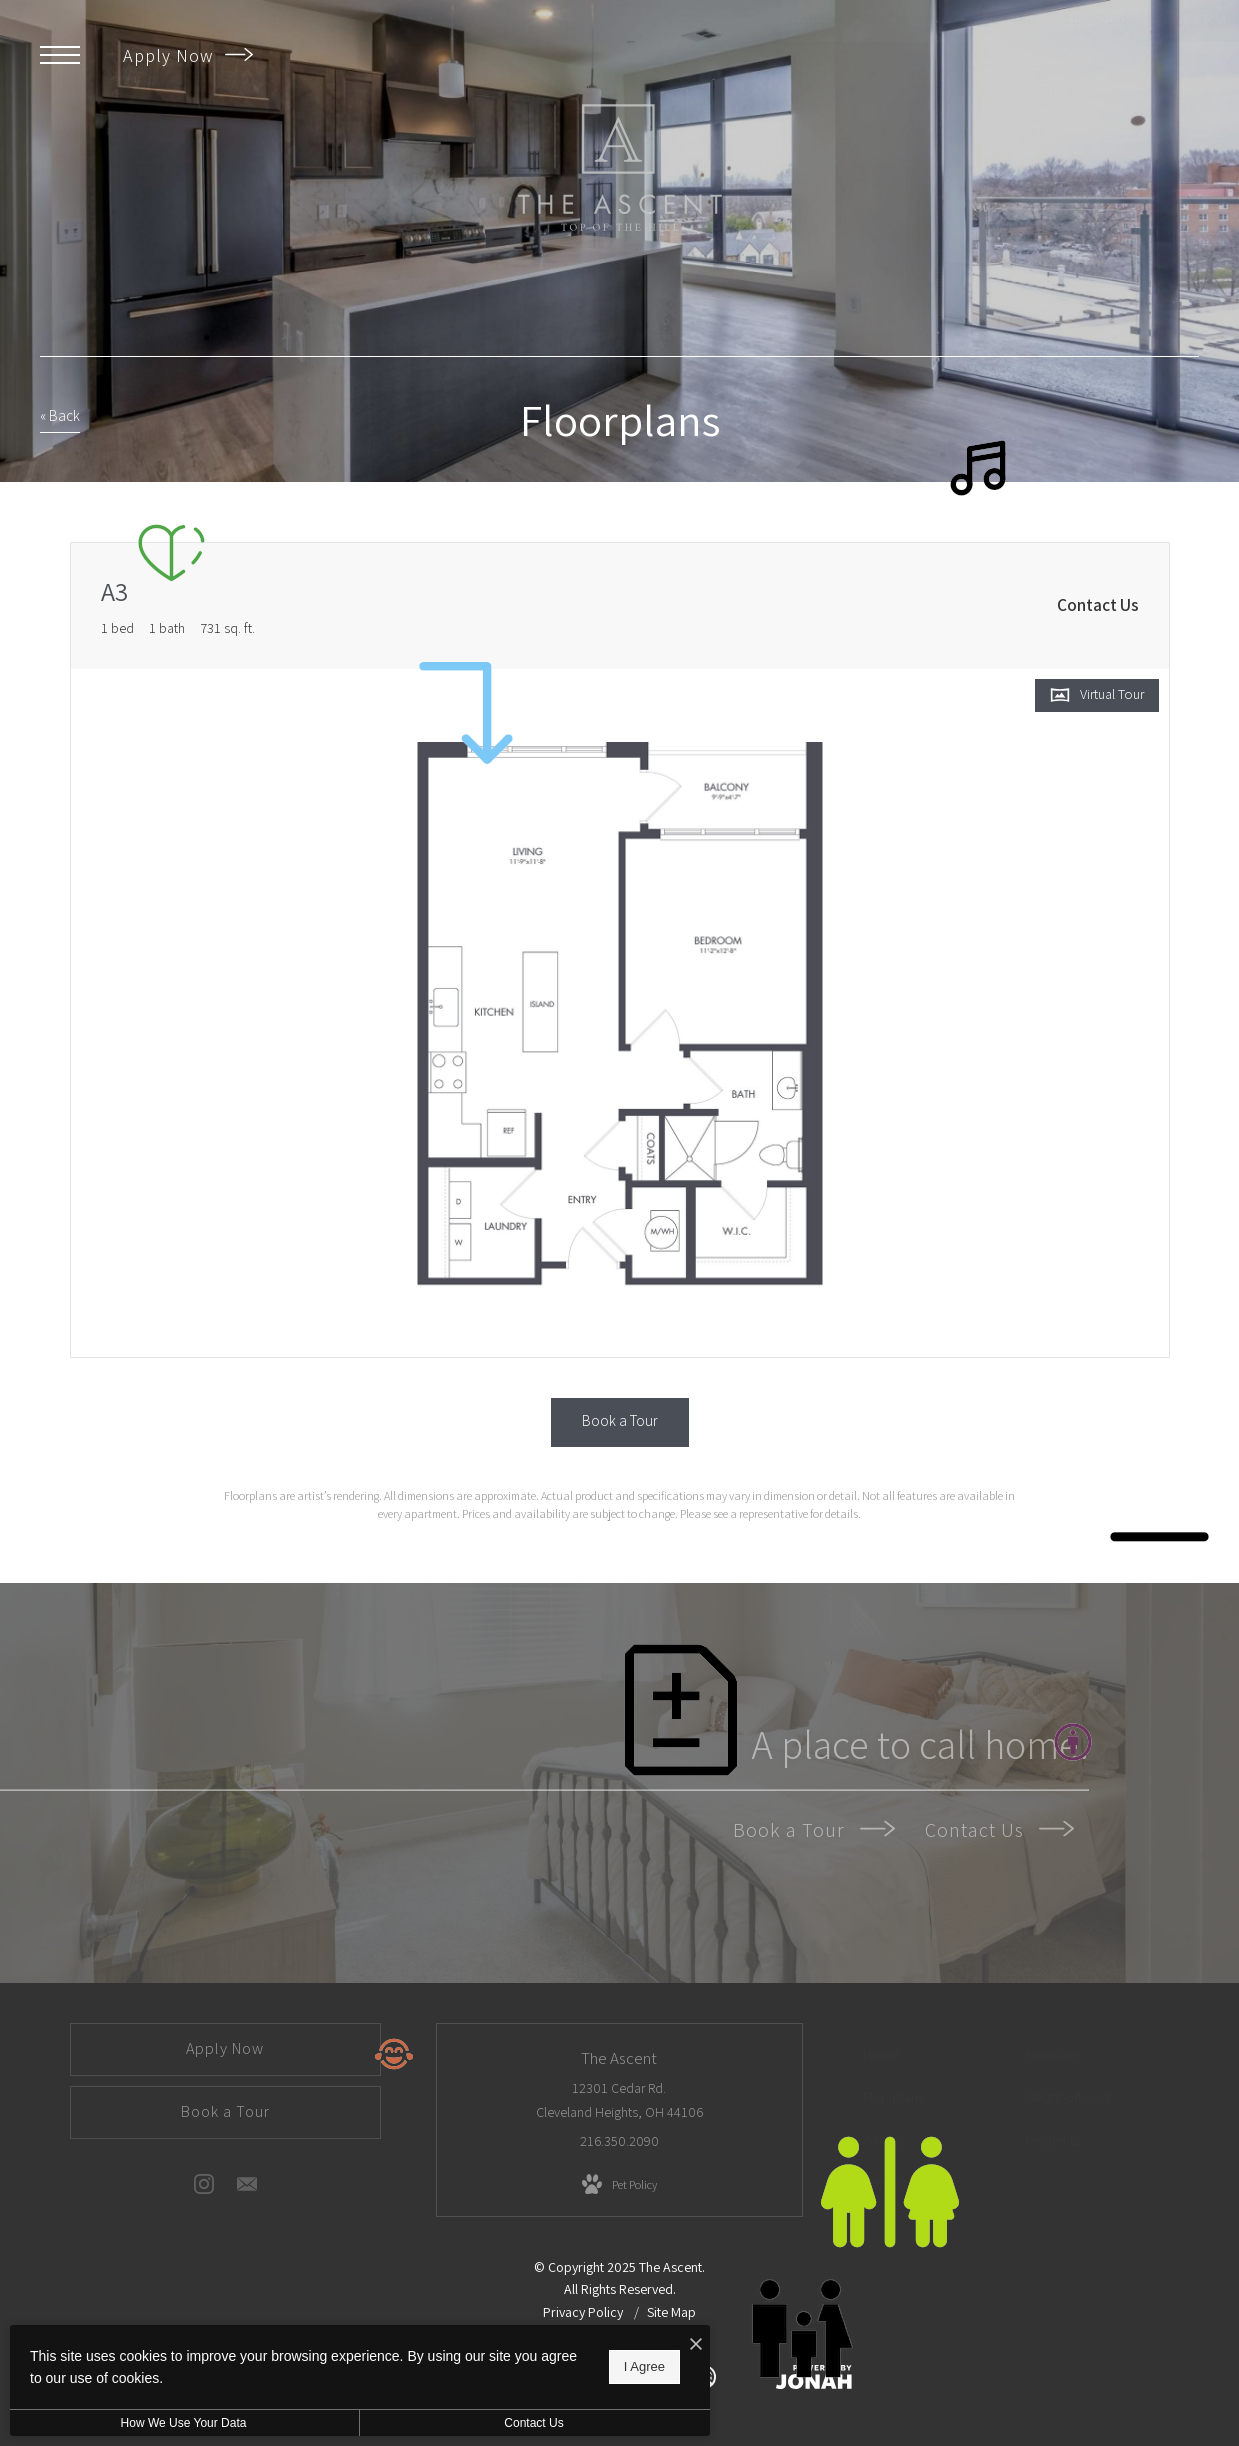 The image size is (1239, 2446). What do you see at coordinates (890, 2192) in the screenshot?
I see `locate nearby restrooms` at bounding box center [890, 2192].